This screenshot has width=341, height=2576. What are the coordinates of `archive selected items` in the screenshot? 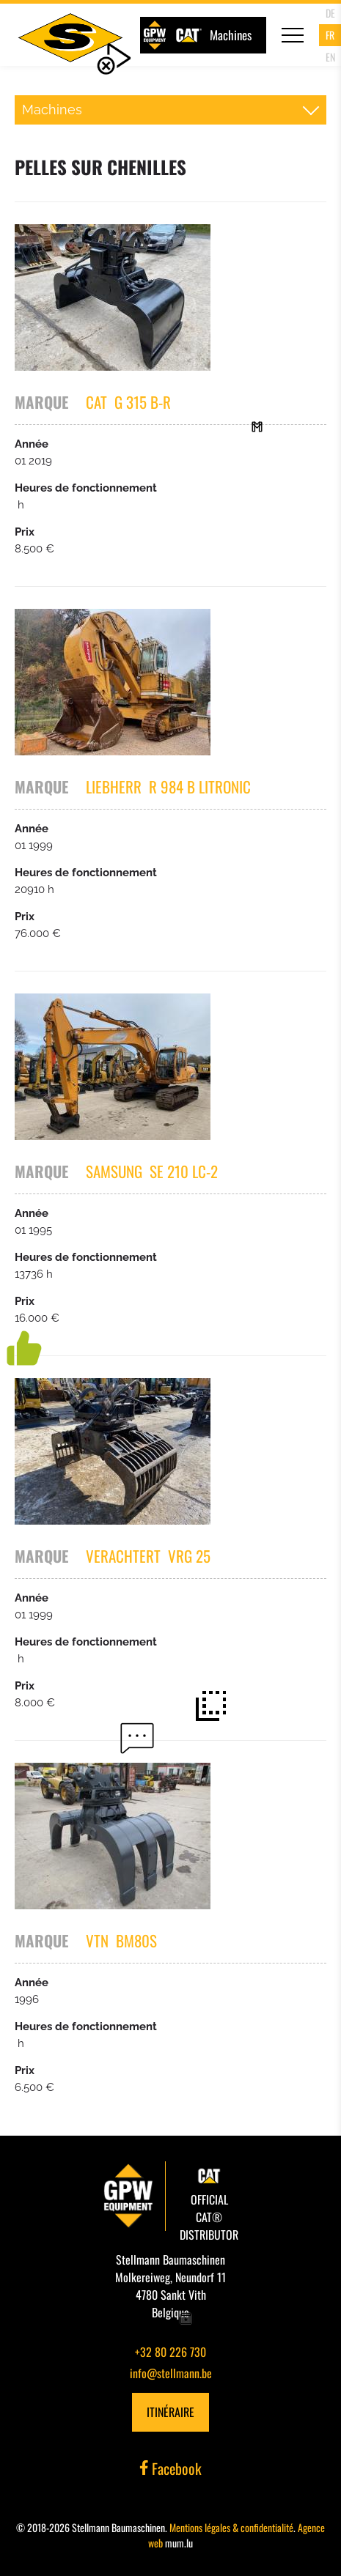 It's located at (186, 2318).